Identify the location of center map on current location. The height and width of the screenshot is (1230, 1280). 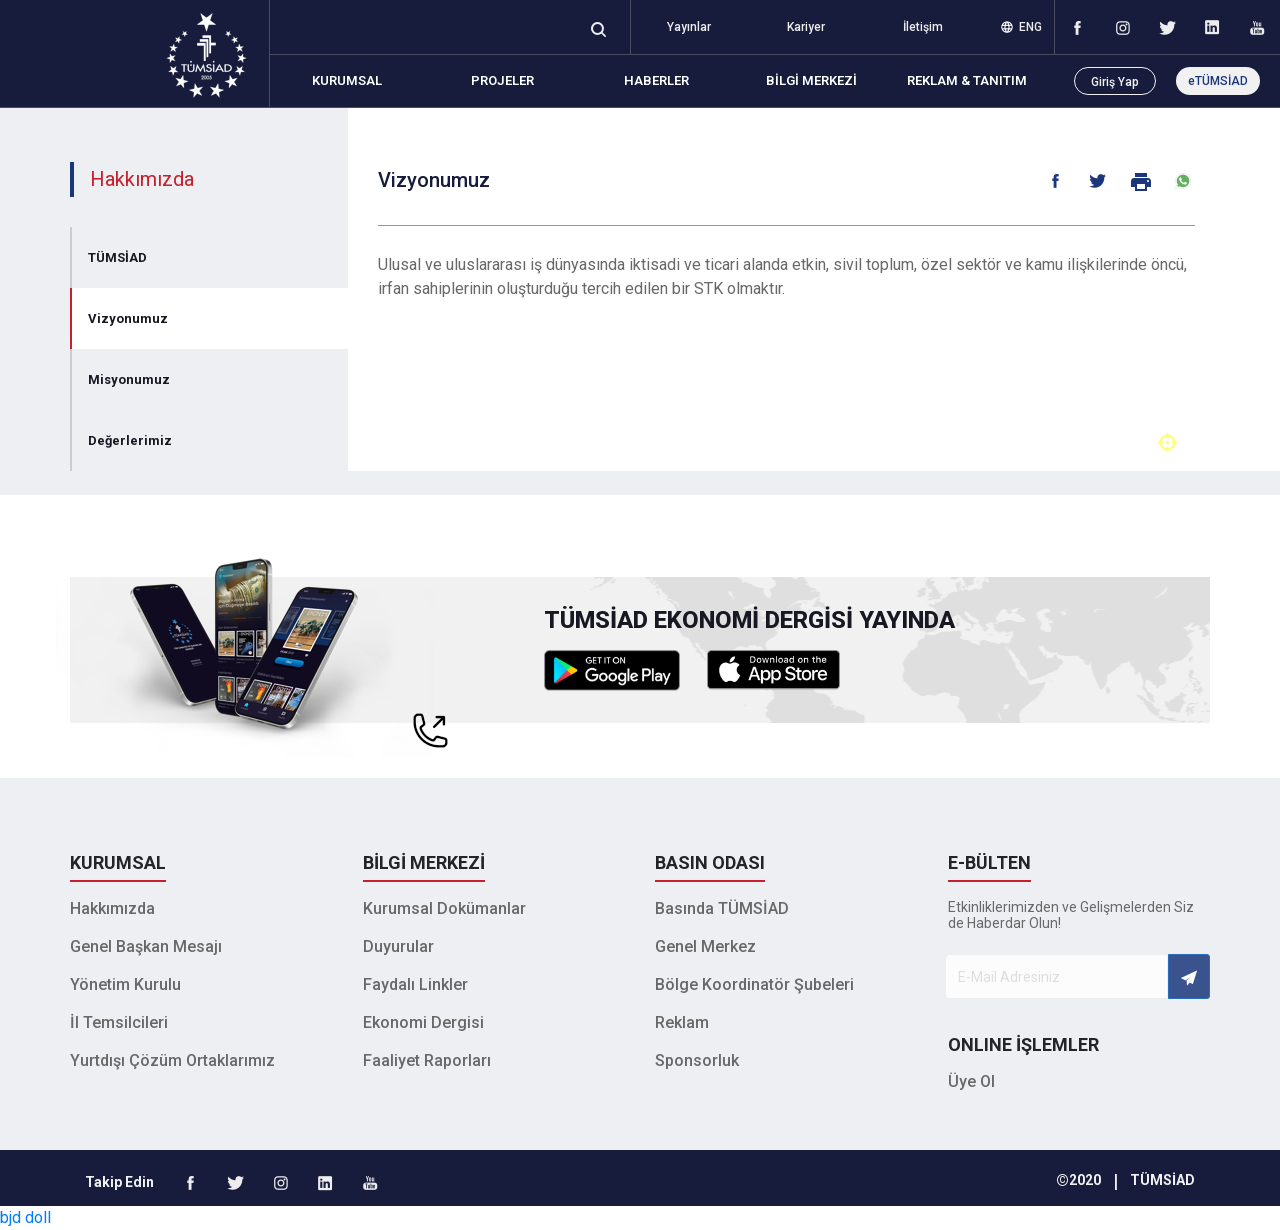
(1167, 442).